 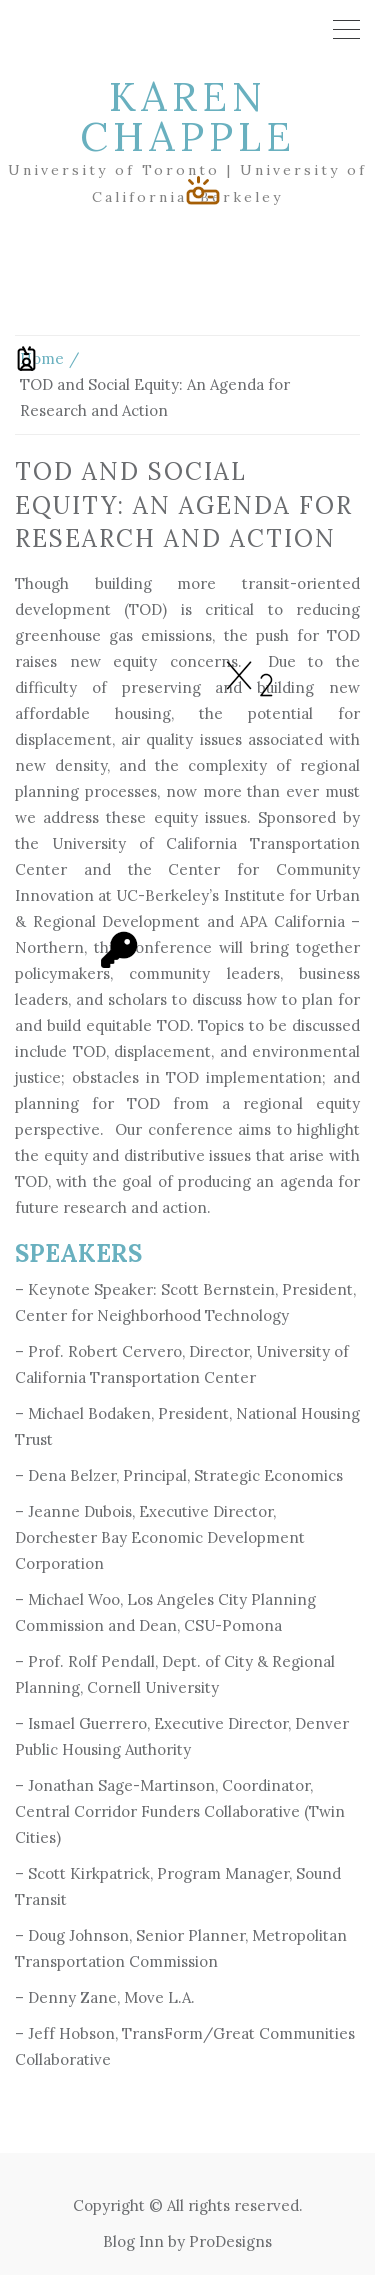 What do you see at coordinates (26, 358) in the screenshot?
I see `view employee badge or identification` at bounding box center [26, 358].